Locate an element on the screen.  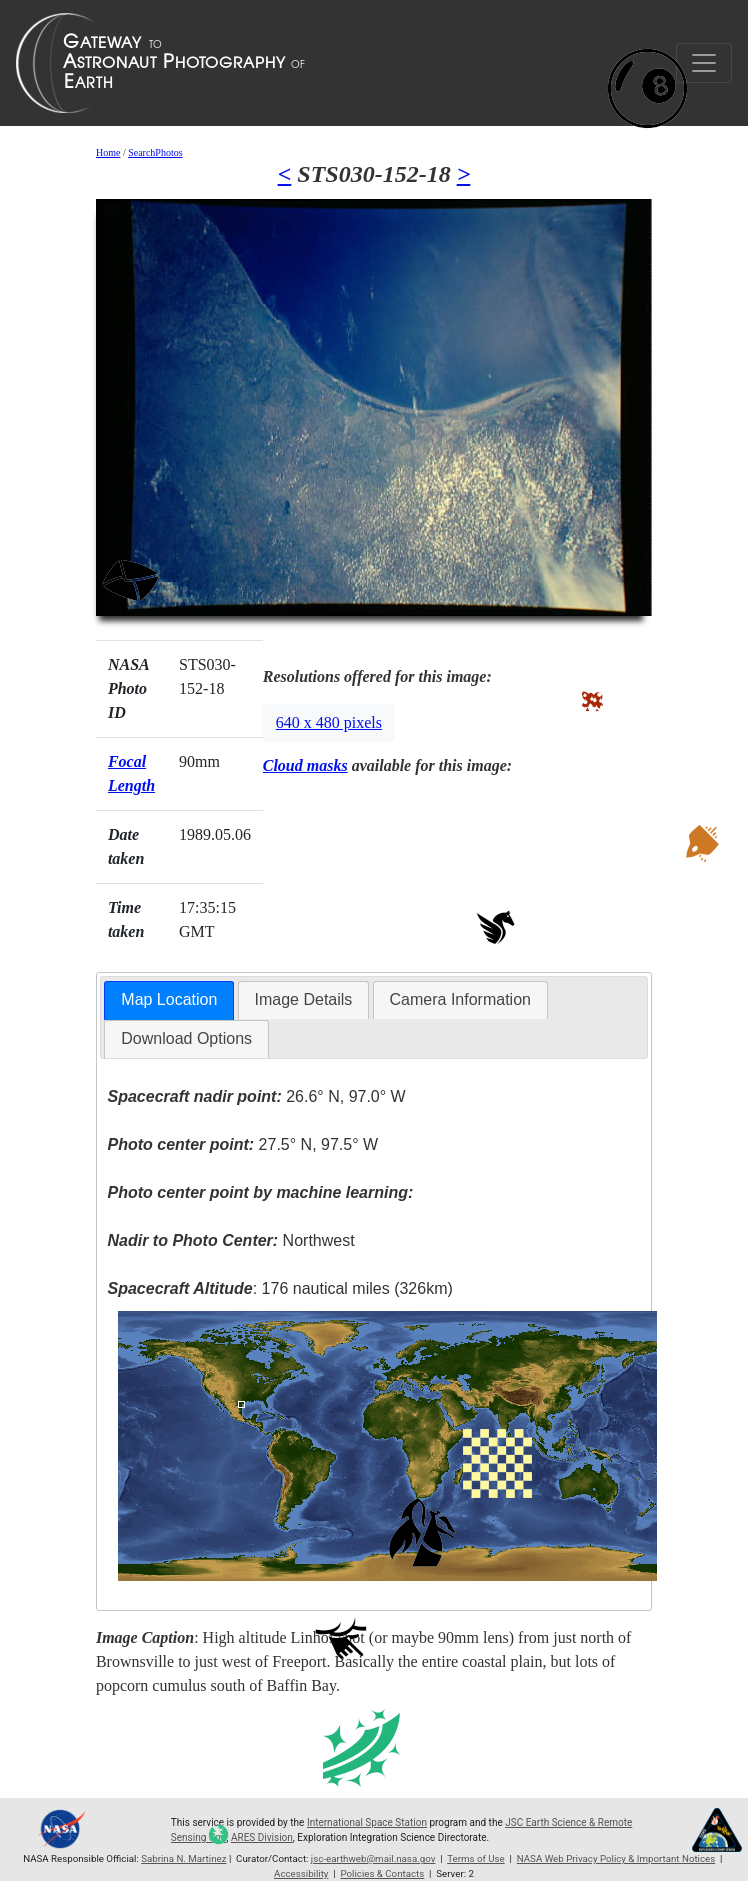
mythical creature or fantasy game element is located at coordinates (495, 927).